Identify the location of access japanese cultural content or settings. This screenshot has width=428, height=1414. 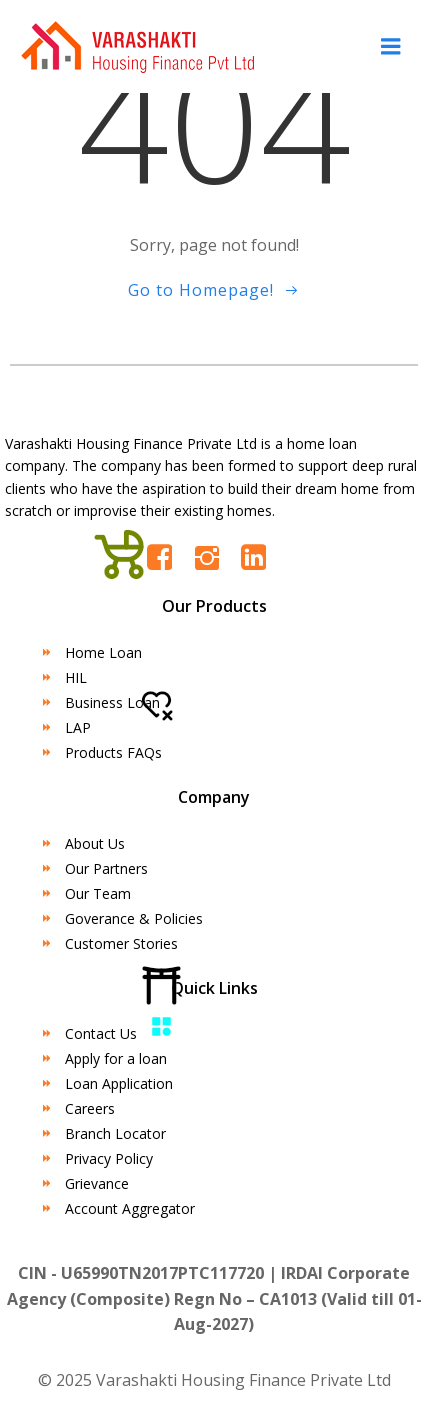
(161, 985).